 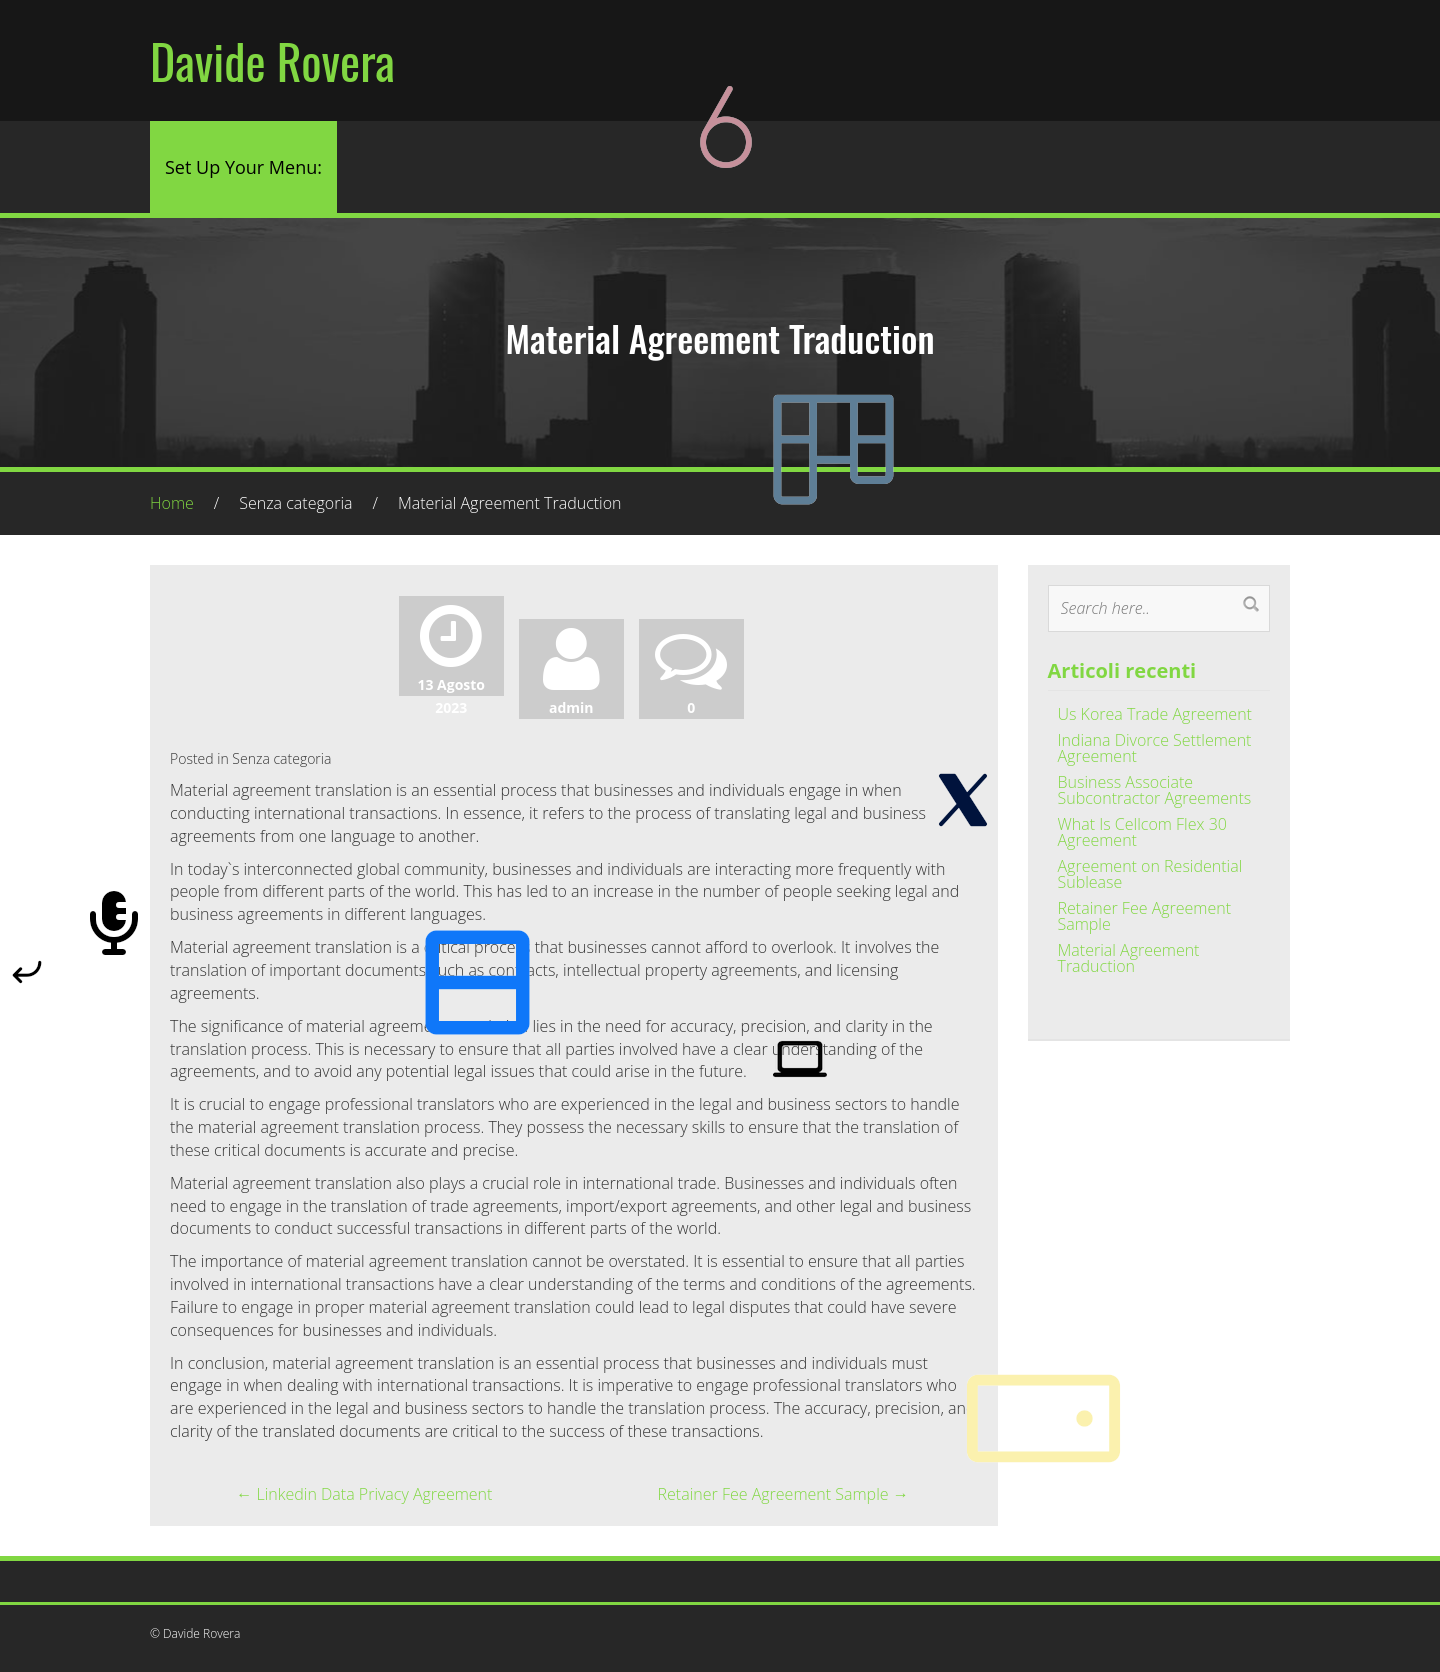 I want to click on open the X (formerly Twitter) app, so click(x=963, y=800).